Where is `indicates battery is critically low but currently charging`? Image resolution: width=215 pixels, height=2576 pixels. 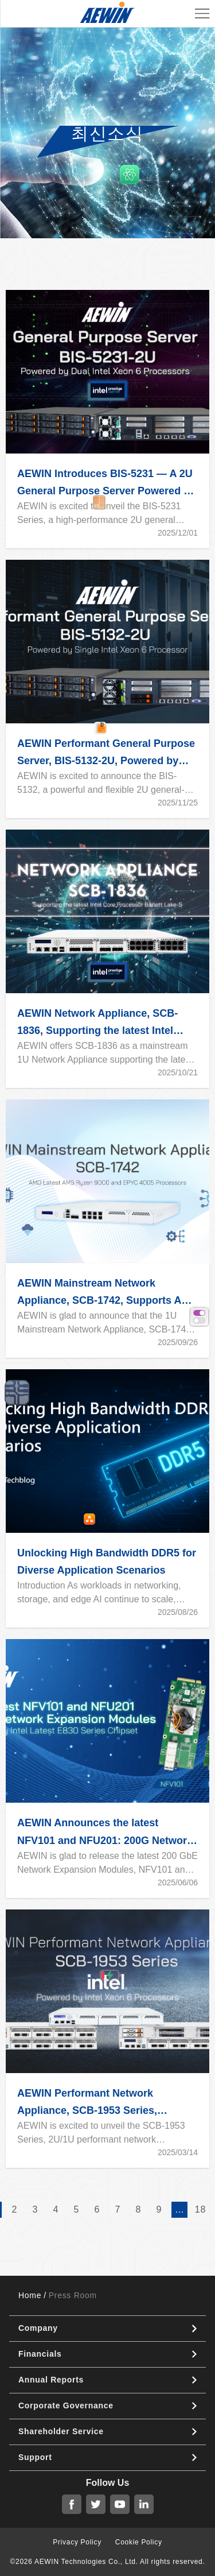 indicates battery is critically low but currently charging is located at coordinates (110, 1975).